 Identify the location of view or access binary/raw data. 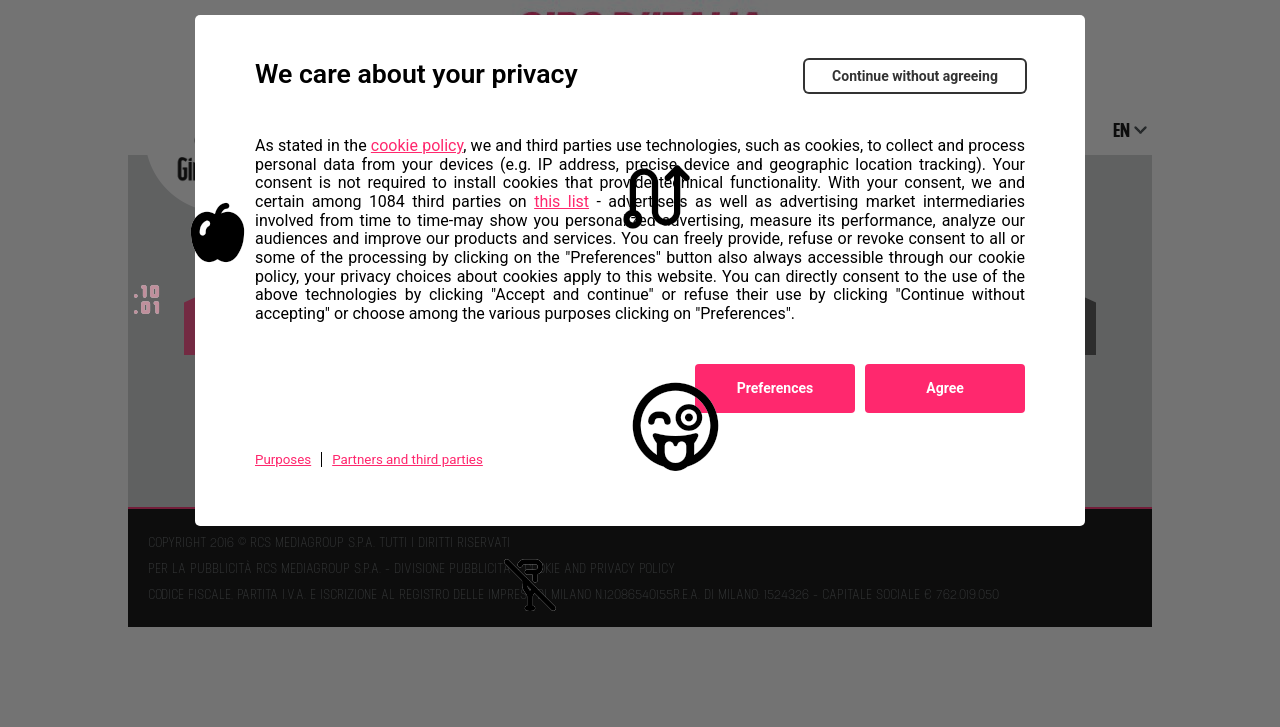
(146, 299).